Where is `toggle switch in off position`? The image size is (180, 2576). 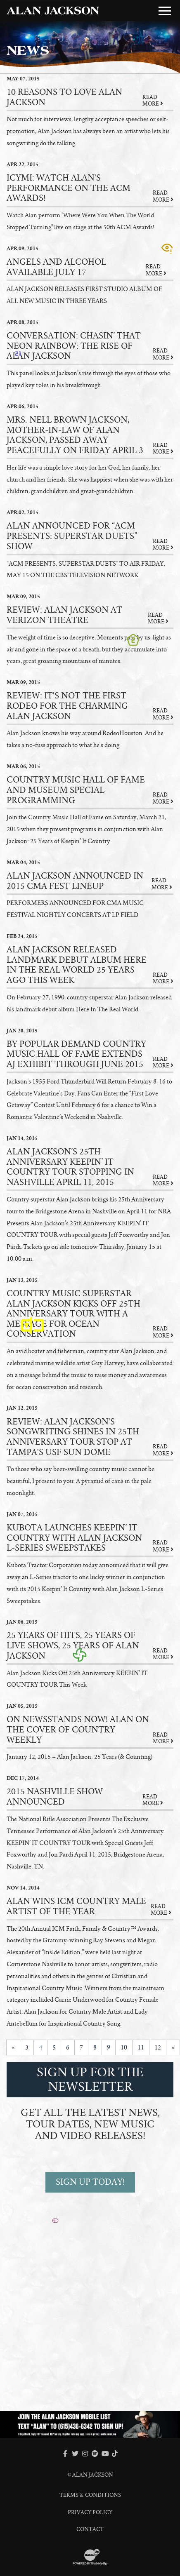 toggle switch in off position is located at coordinates (55, 2221).